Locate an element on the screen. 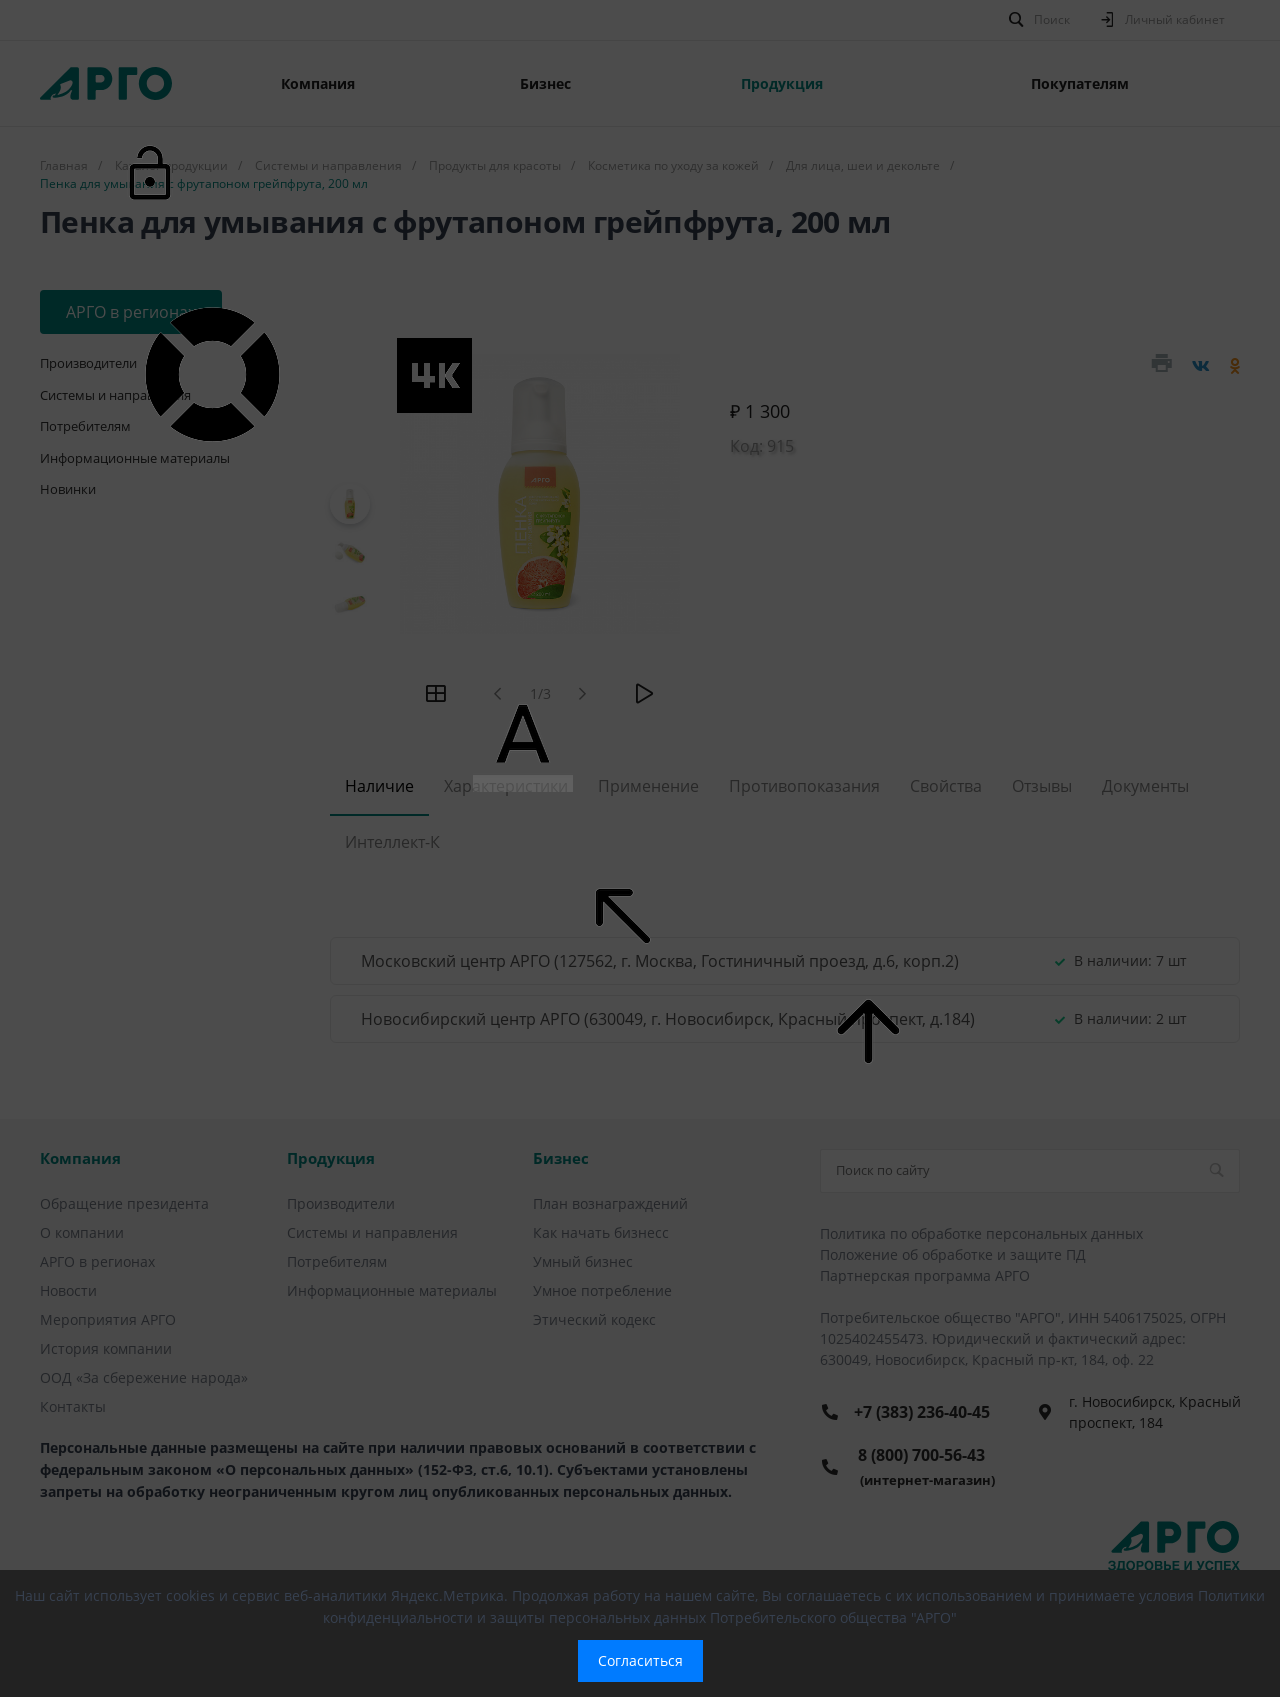 The image size is (1280, 1697). navigate to the northwest direction is located at coordinates (622, 915).